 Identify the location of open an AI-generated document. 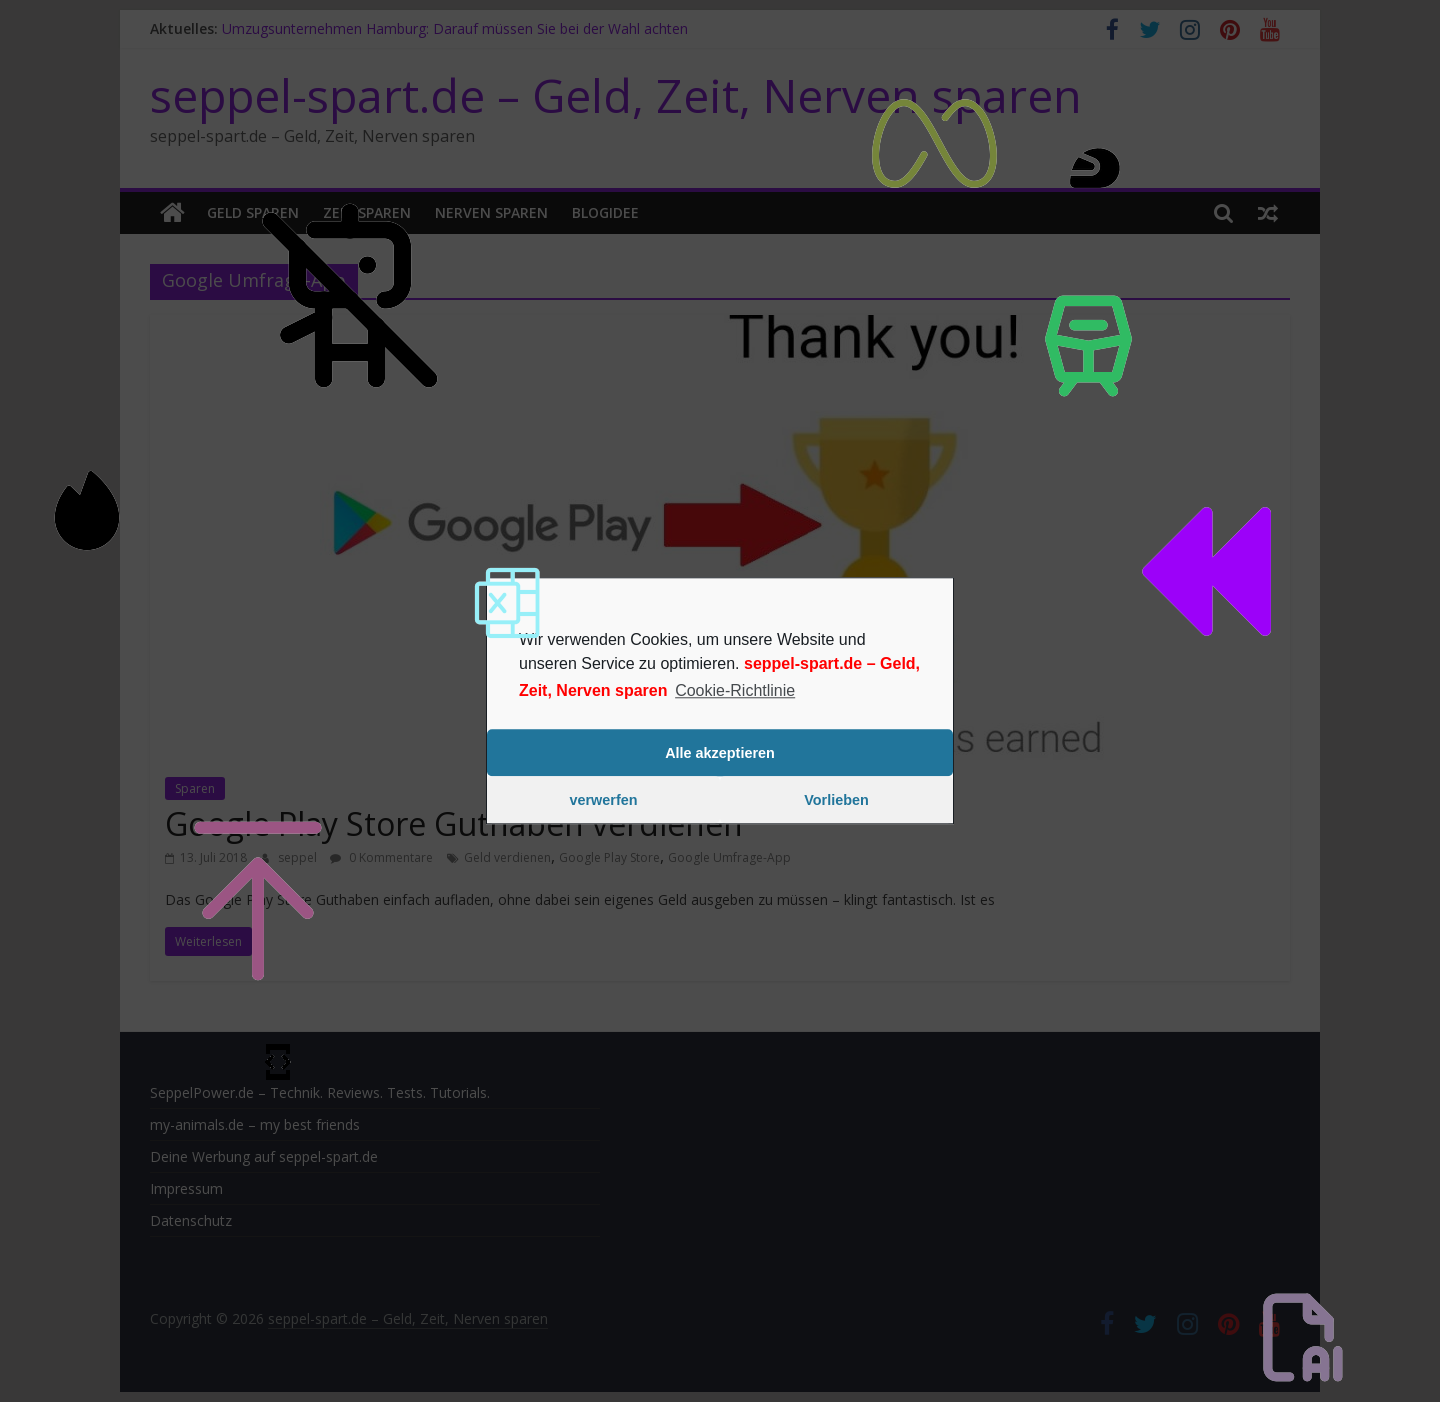
(1298, 1337).